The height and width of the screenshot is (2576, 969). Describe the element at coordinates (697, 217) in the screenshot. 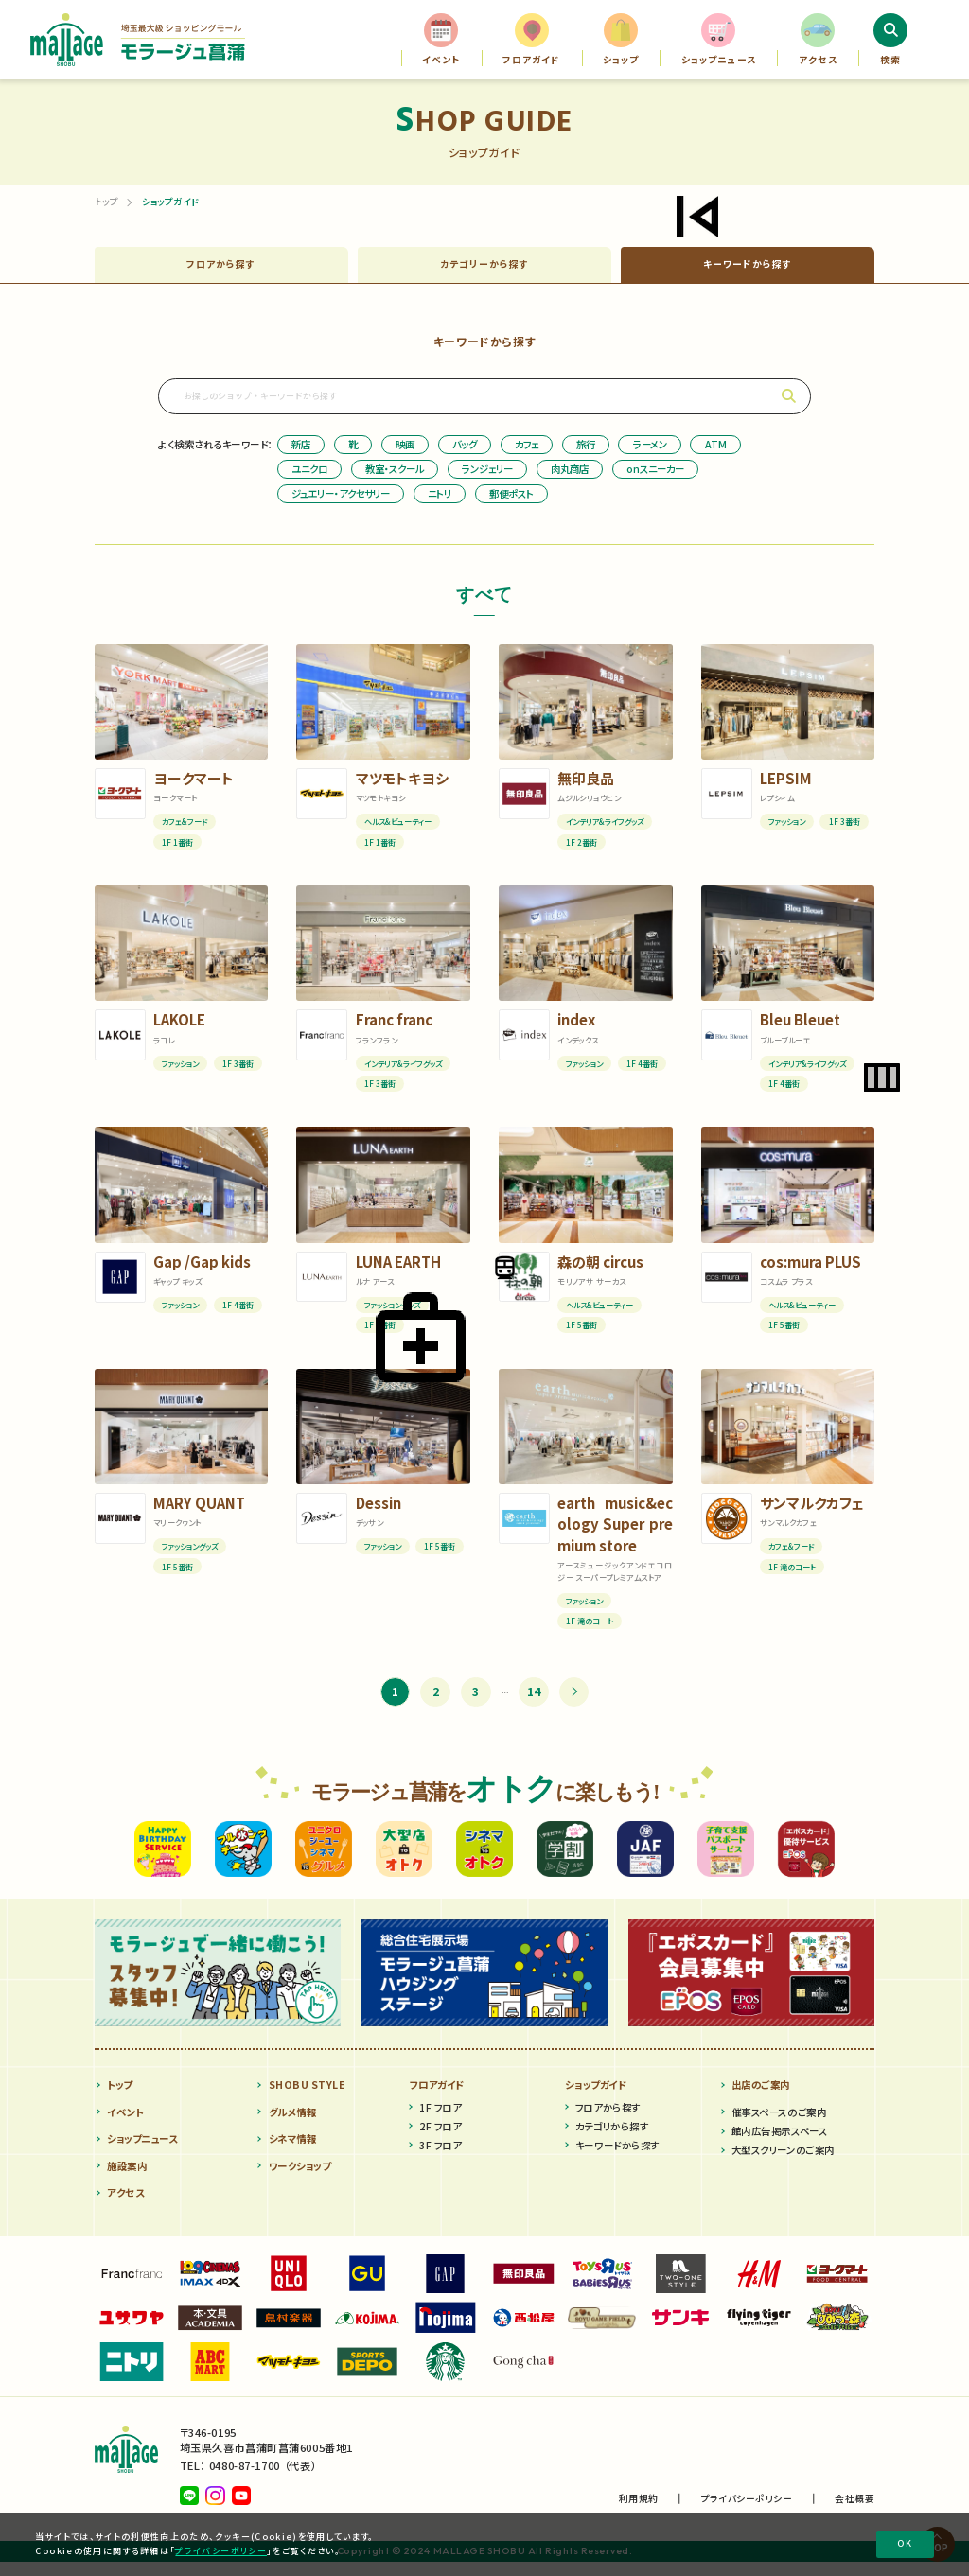

I see `skip to previous track` at that location.